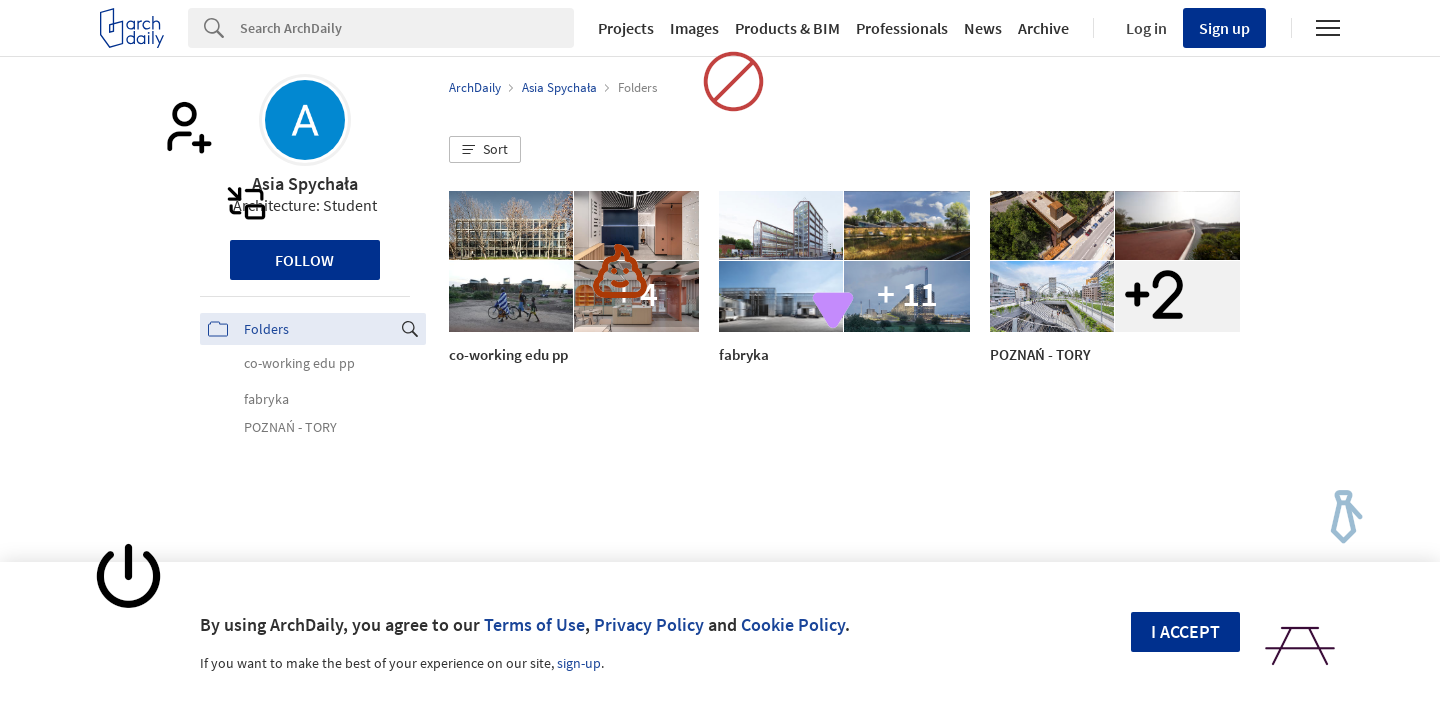 The height and width of the screenshot is (720, 1440). I want to click on add a poop emoji reaction, so click(620, 271).